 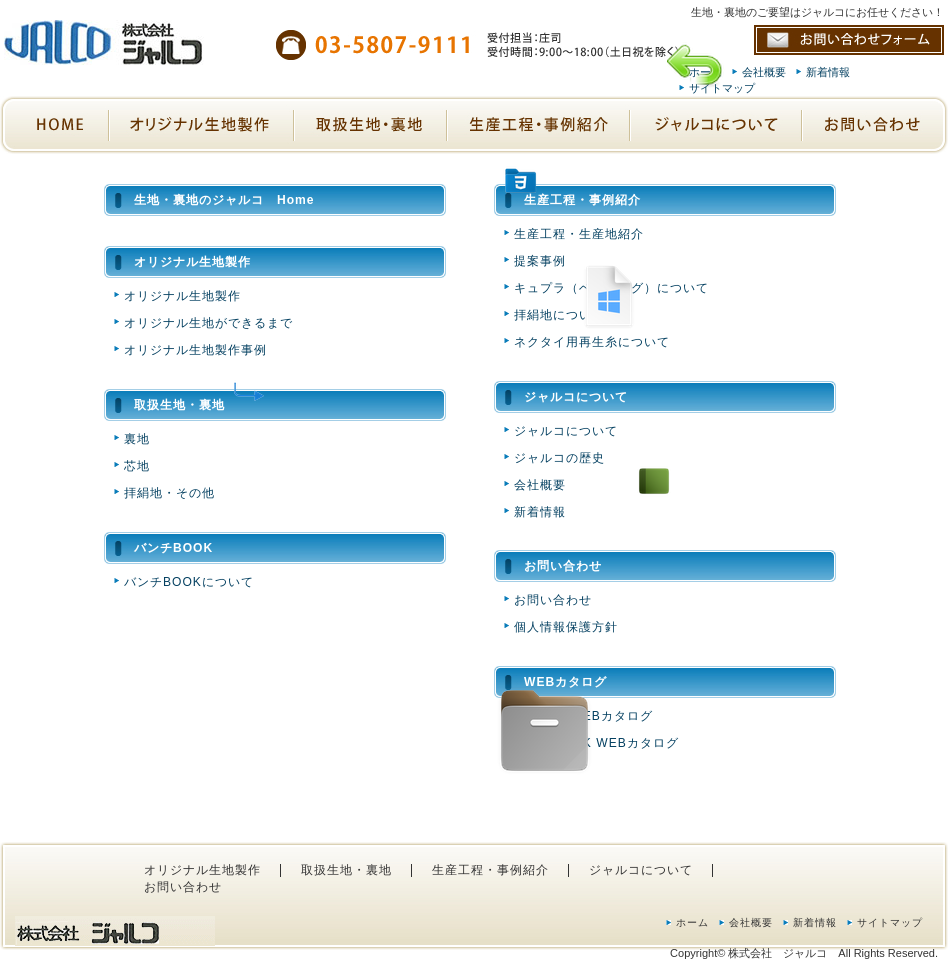 What do you see at coordinates (544, 730) in the screenshot?
I see `open the file manager application` at bounding box center [544, 730].